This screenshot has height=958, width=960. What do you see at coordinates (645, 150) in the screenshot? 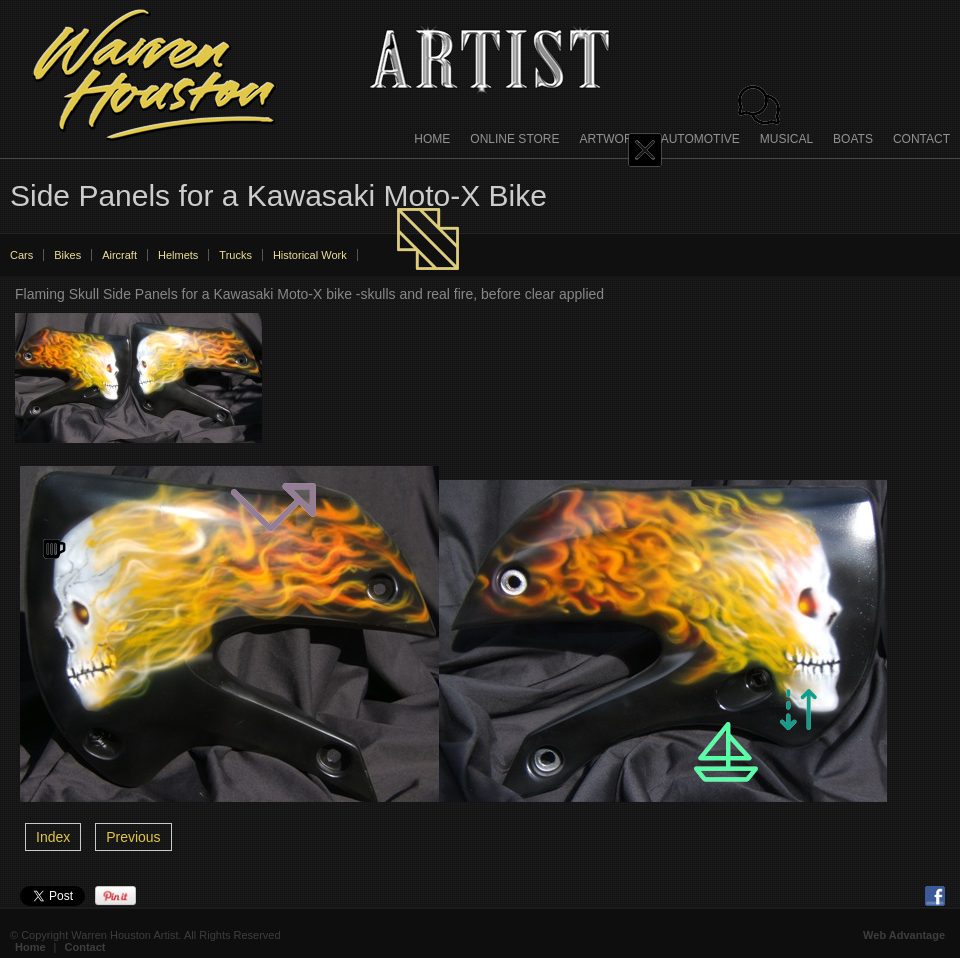
I see `close or dismiss a window` at bounding box center [645, 150].